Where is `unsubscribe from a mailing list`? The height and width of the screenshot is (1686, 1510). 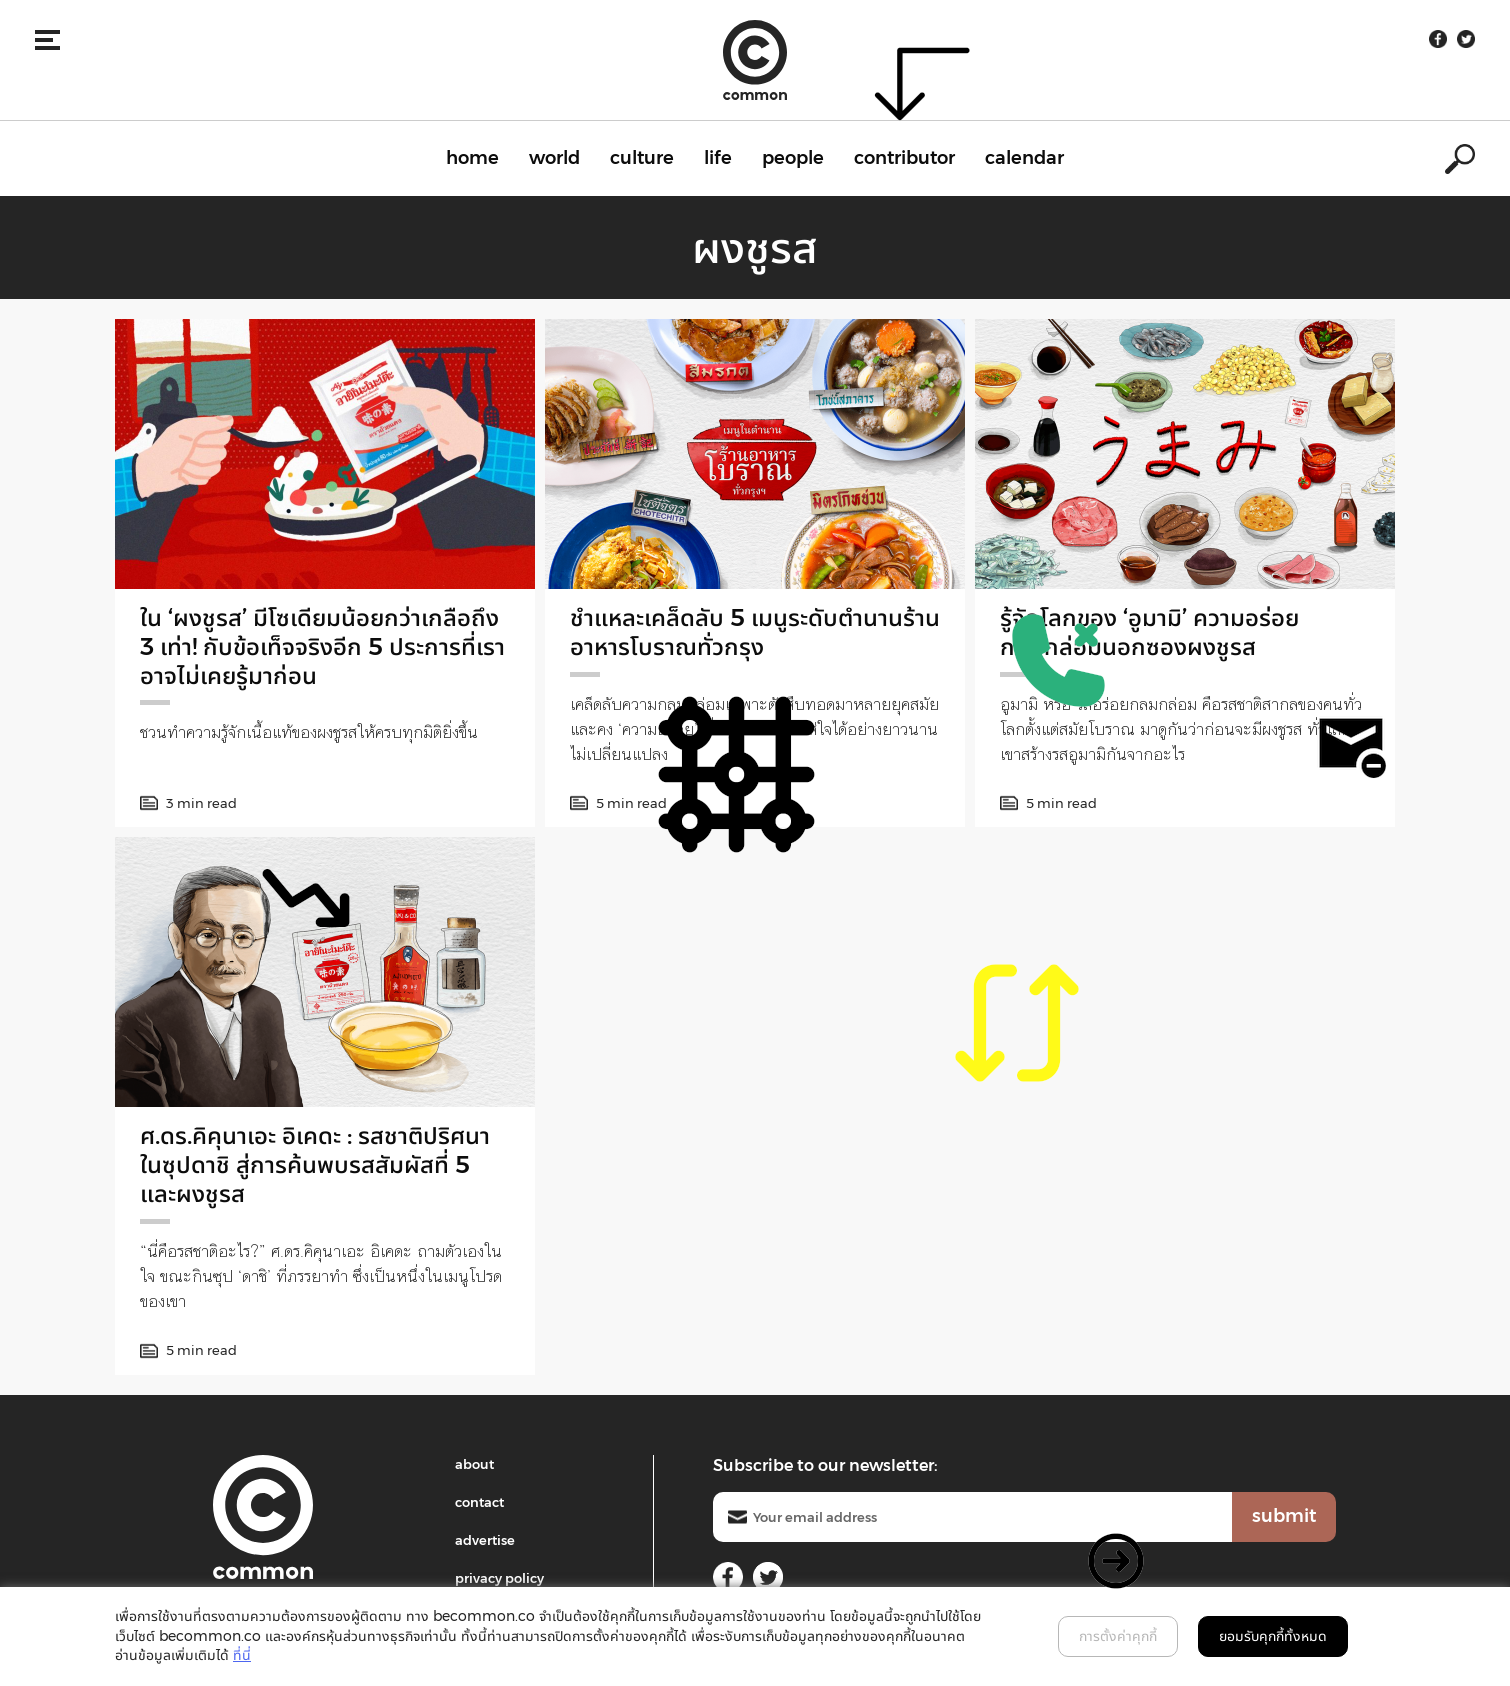 unsubscribe from a mailing list is located at coordinates (1351, 750).